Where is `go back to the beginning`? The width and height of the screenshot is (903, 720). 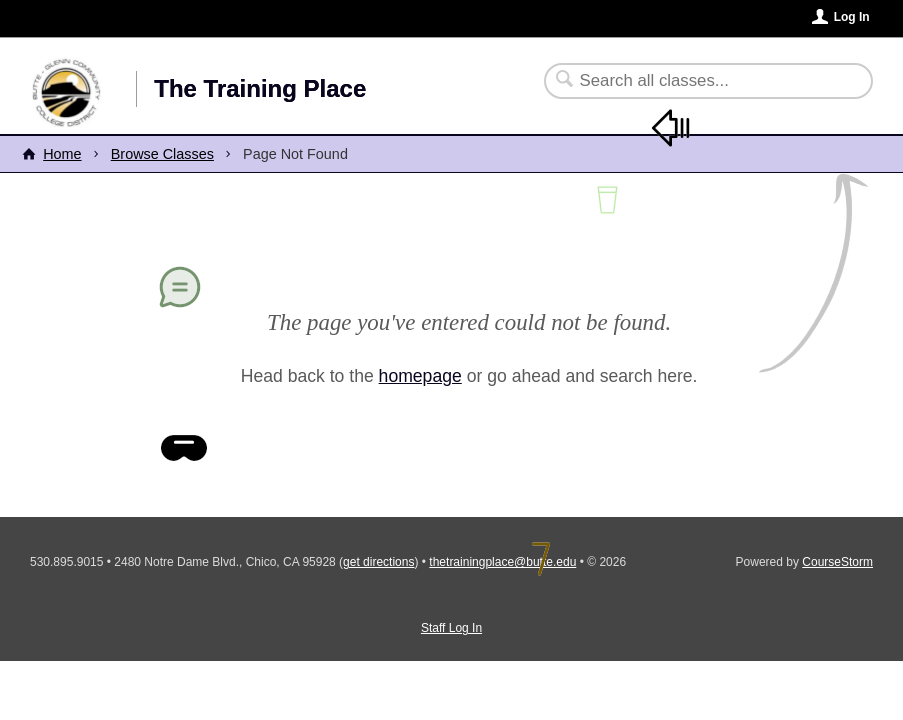
go back to the beginning is located at coordinates (672, 128).